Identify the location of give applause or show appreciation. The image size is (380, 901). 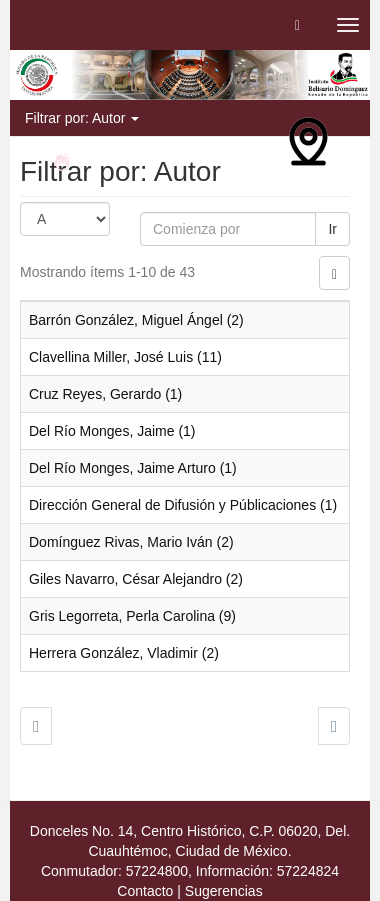
(62, 162).